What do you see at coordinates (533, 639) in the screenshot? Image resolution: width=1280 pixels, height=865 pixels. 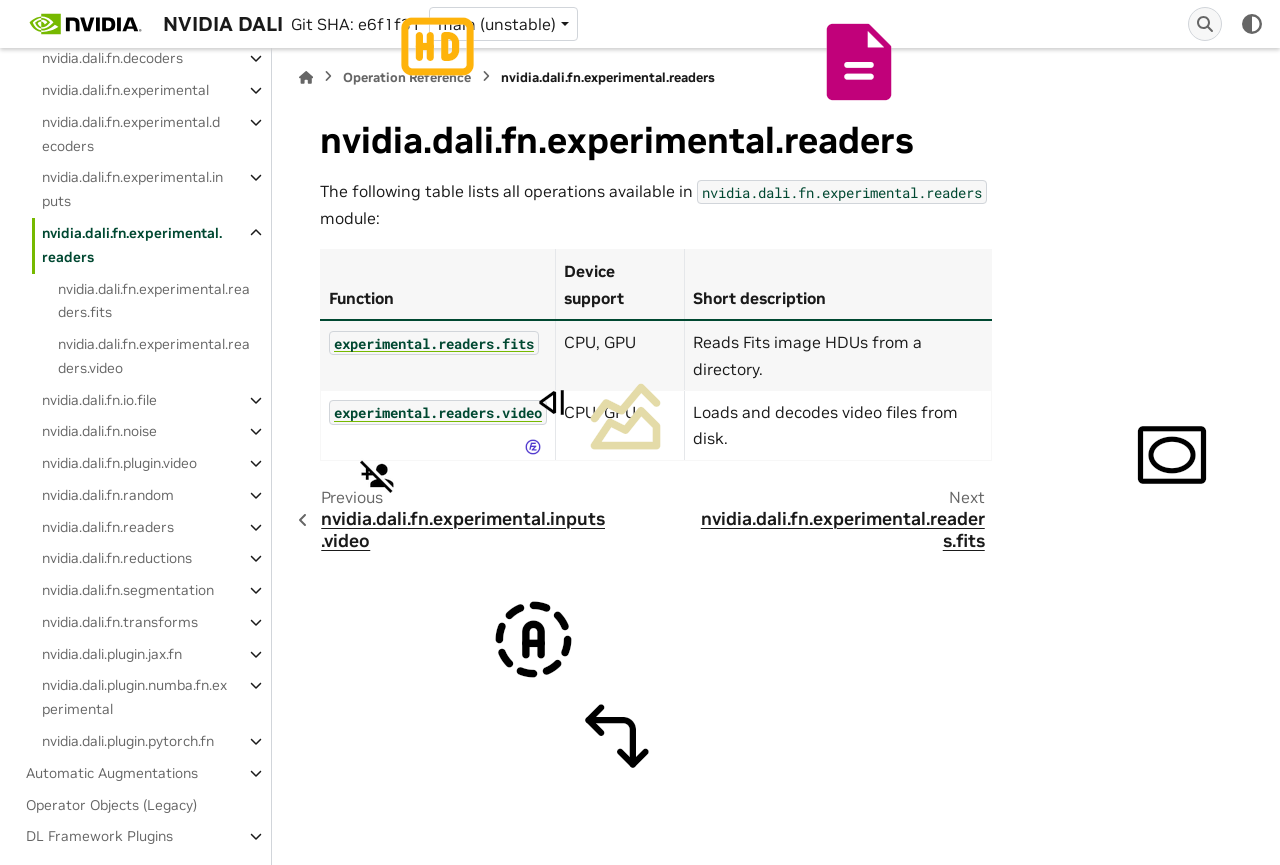 I see `indicates a draft or pending annotation` at bounding box center [533, 639].